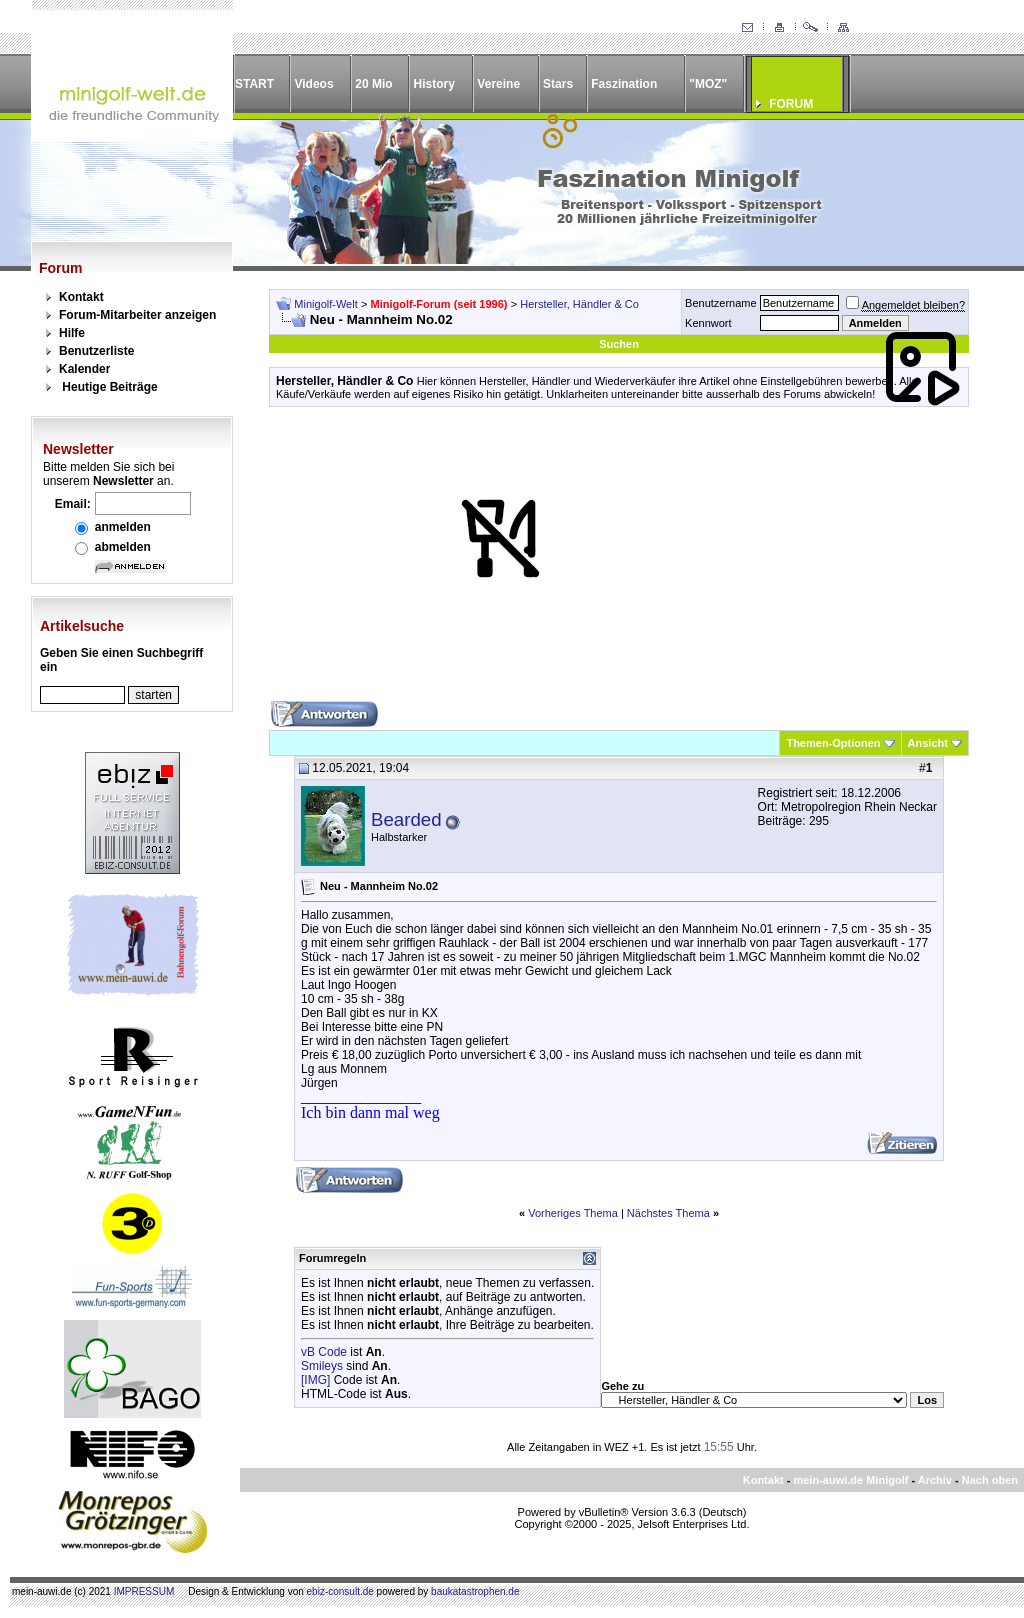  I want to click on play a slideshow or image gallery, so click(921, 367).